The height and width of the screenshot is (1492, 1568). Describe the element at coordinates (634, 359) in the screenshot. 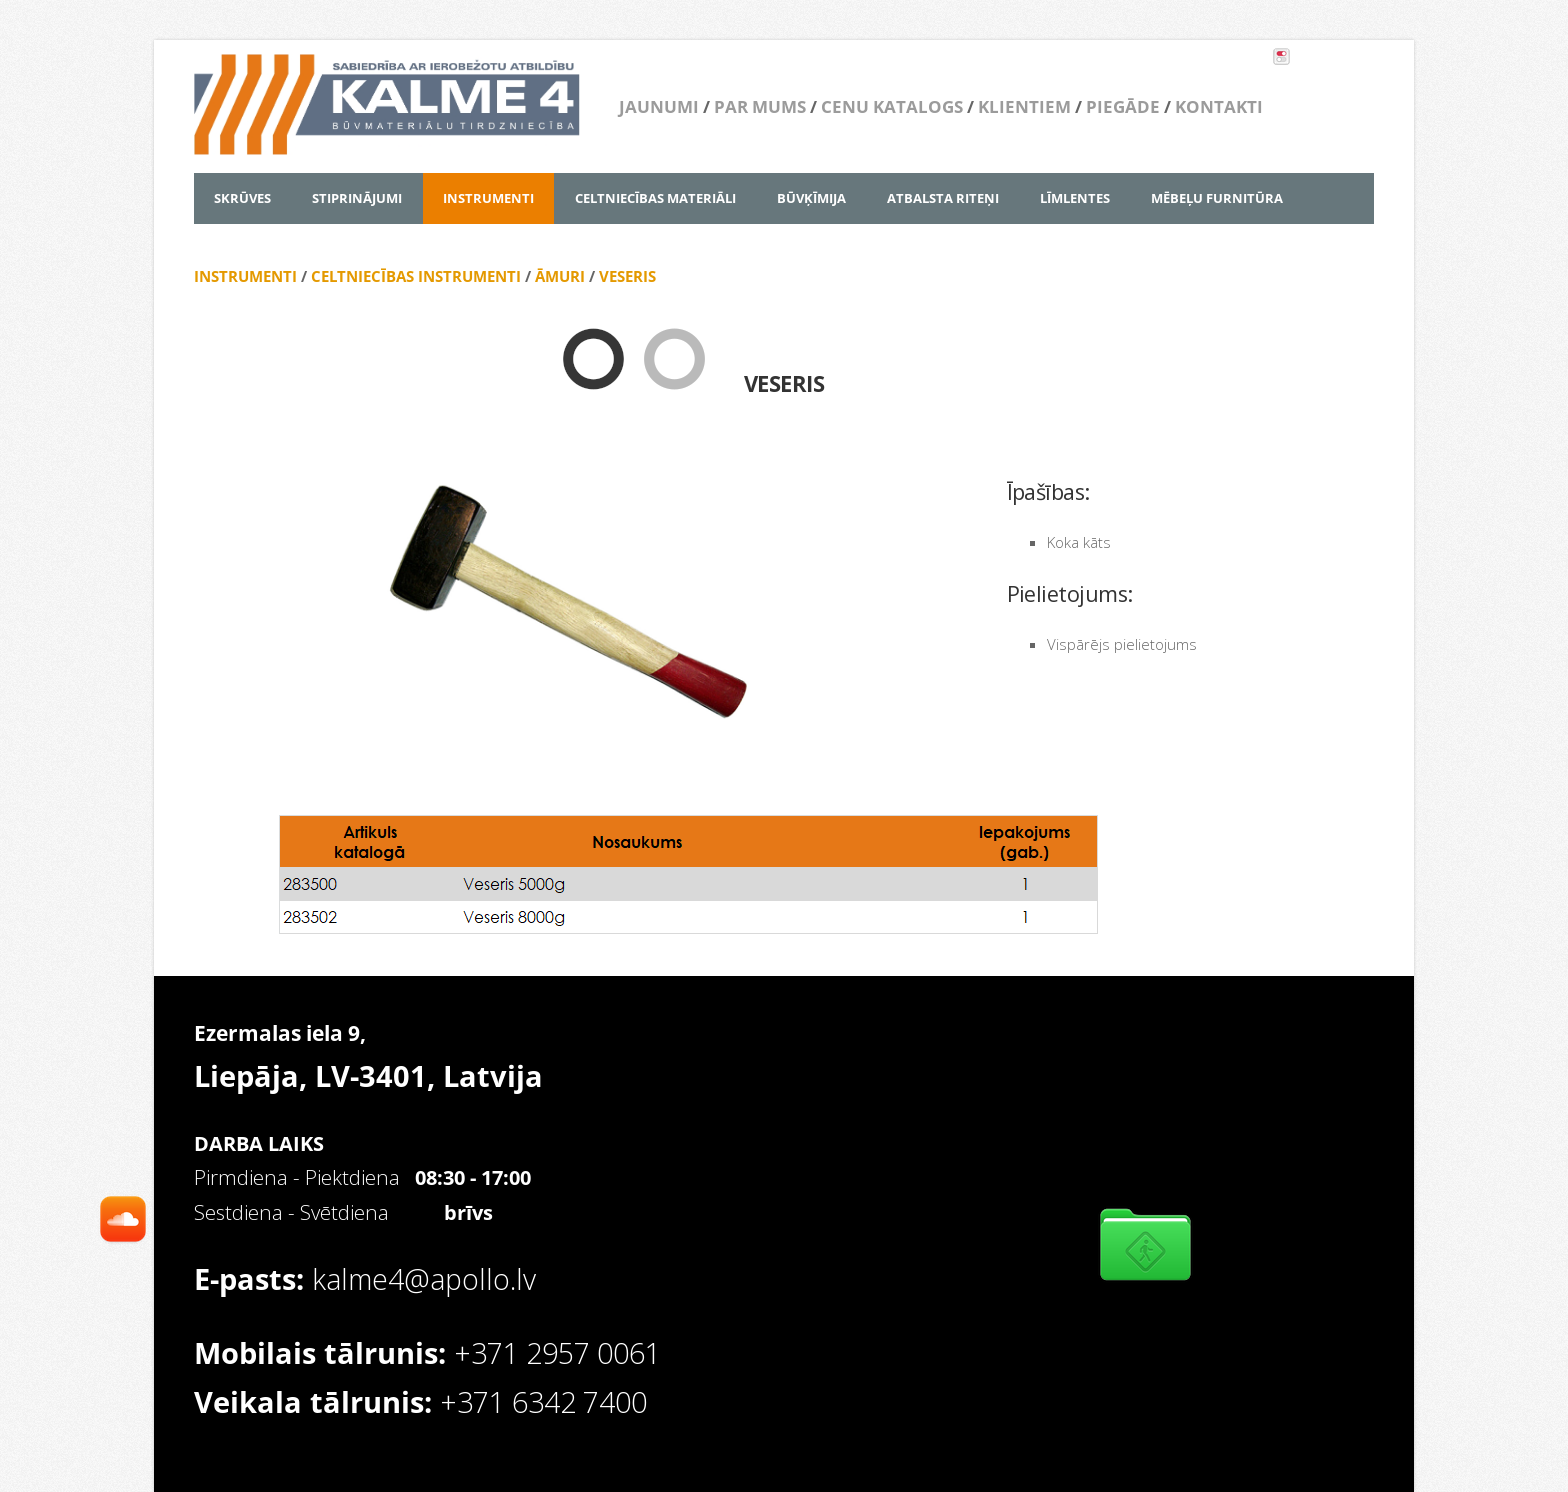

I see `connect your flickr account` at that location.